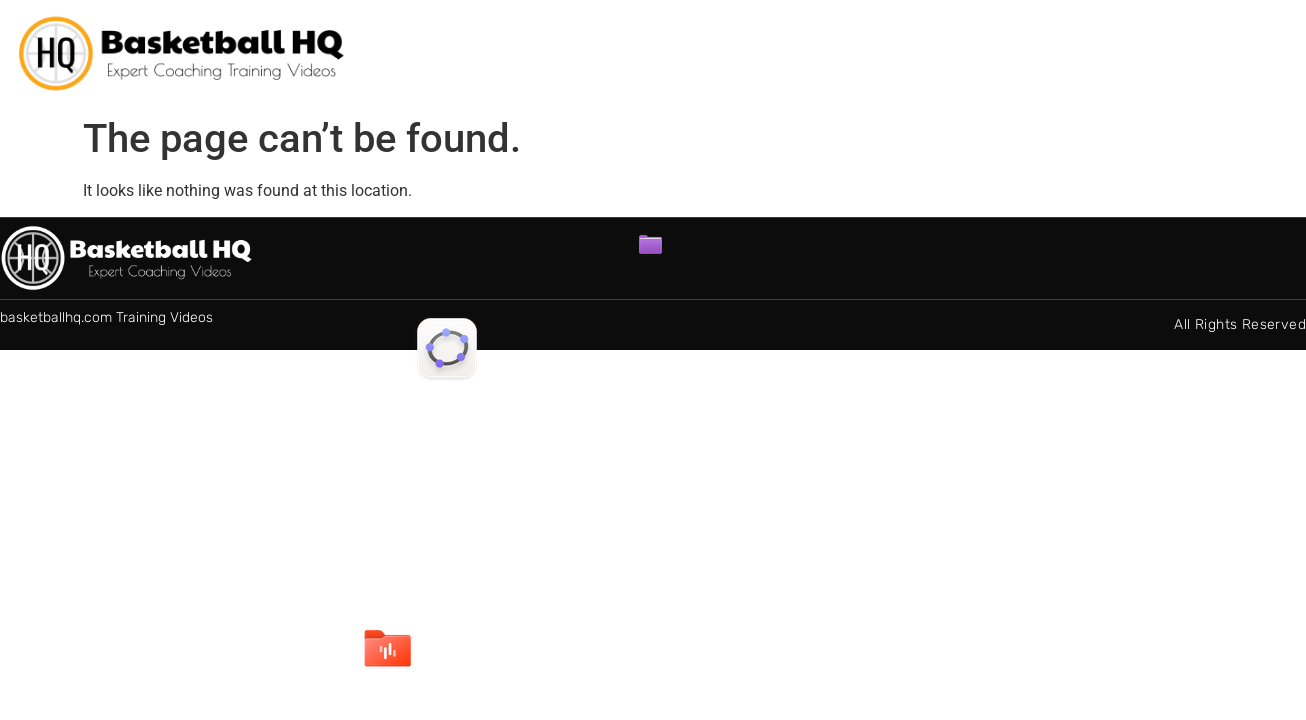  I want to click on open Wondershare EdrawInfo project files, so click(387, 649).